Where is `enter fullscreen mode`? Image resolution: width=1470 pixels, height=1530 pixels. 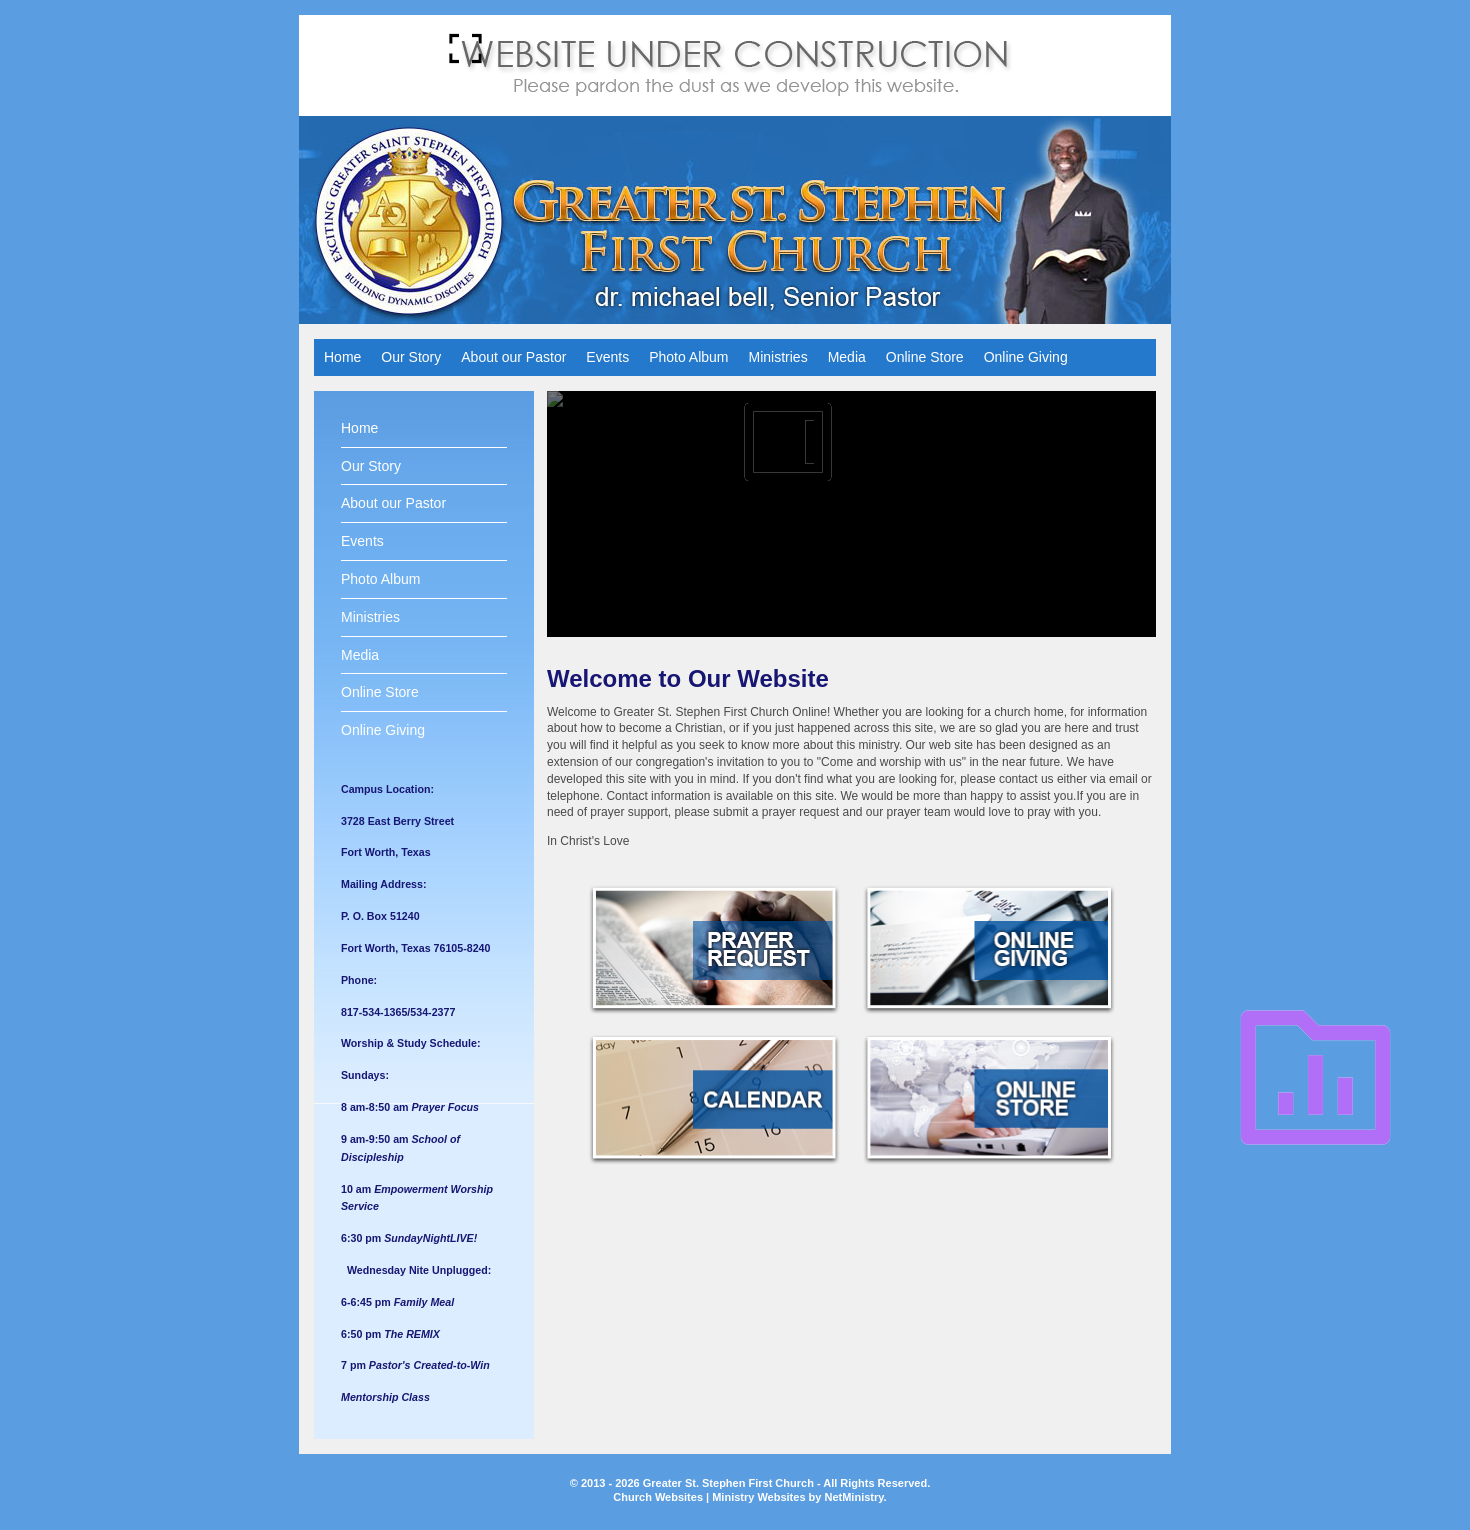 enter fullscreen mode is located at coordinates (465, 48).